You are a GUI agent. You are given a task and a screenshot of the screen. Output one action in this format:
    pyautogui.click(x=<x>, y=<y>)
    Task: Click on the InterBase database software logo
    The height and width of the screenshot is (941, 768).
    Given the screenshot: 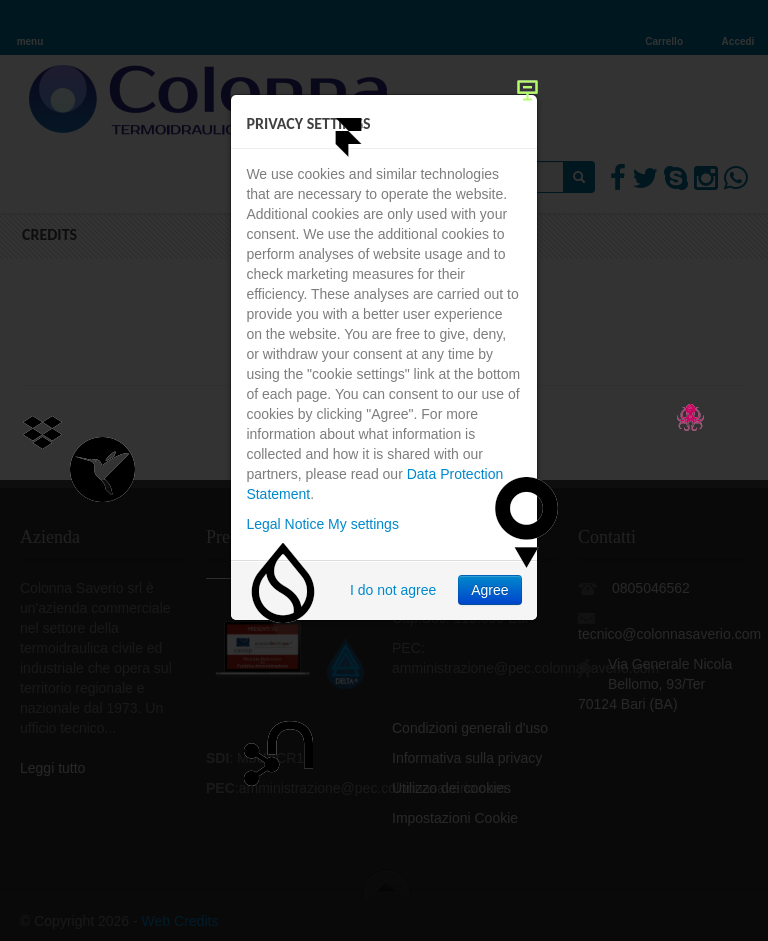 What is the action you would take?
    pyautogui.click(x=102, y=469)
    